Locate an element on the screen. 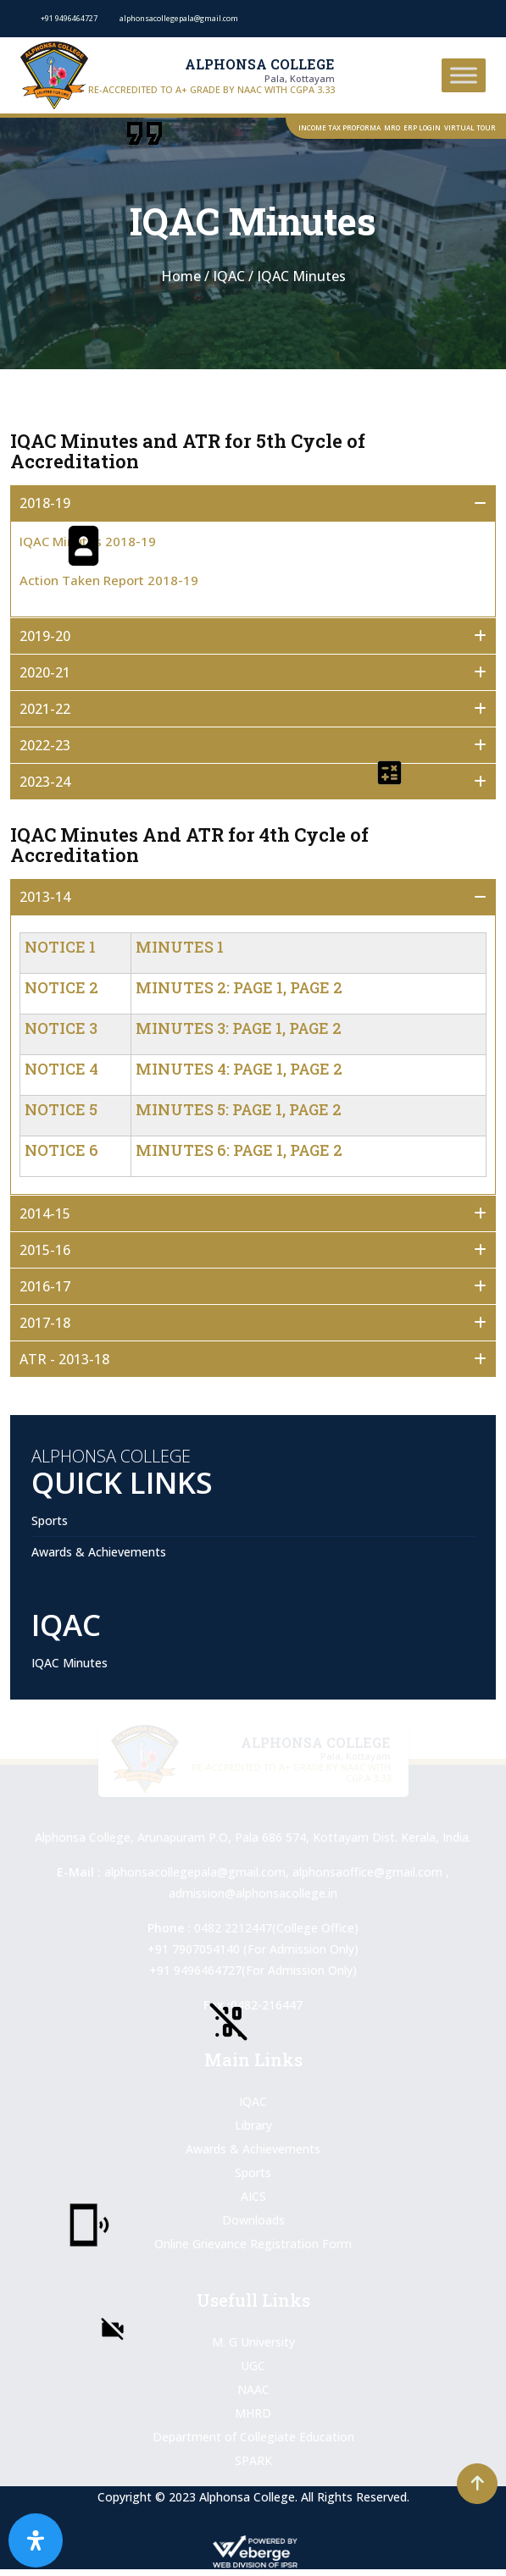  incoming call or notification on linked device is located at coordinates (89, 2225).